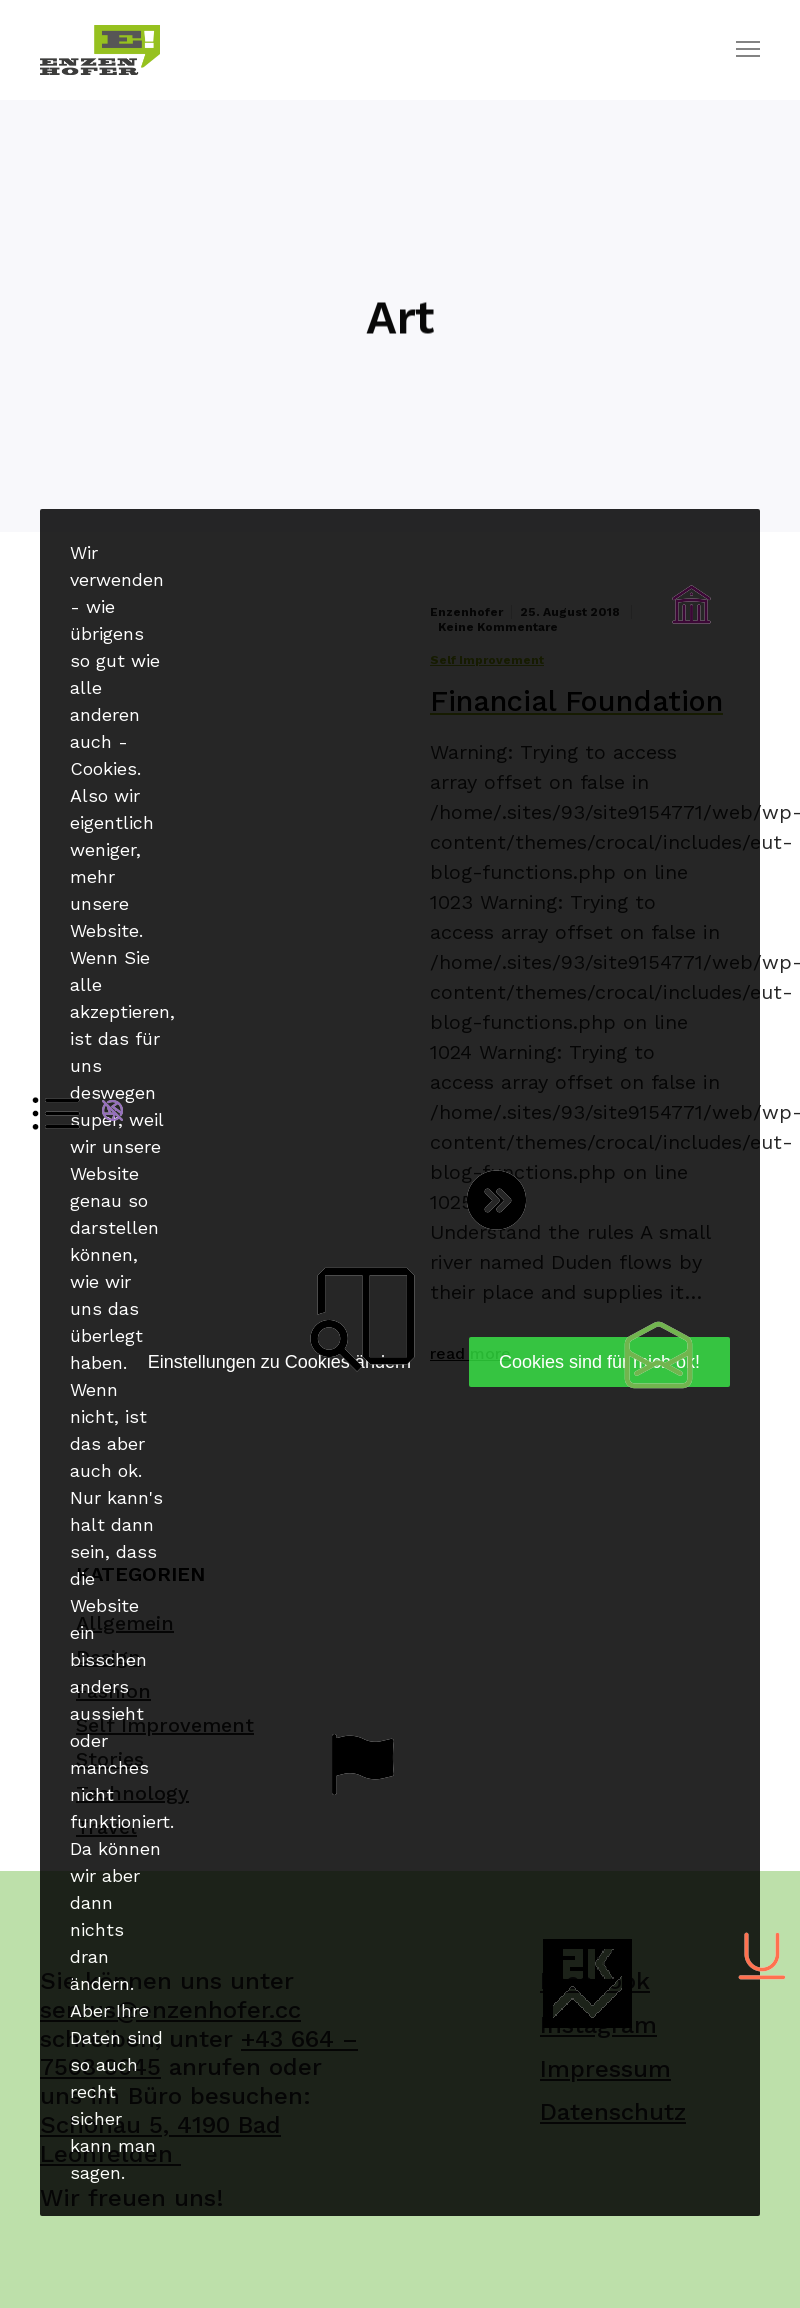 The height and width of the screenshot is (2308, 800). What do you see at coordinates (362, 1764) in the screenshot?
I see `flag or report content` at bounding box center [362, 1764].